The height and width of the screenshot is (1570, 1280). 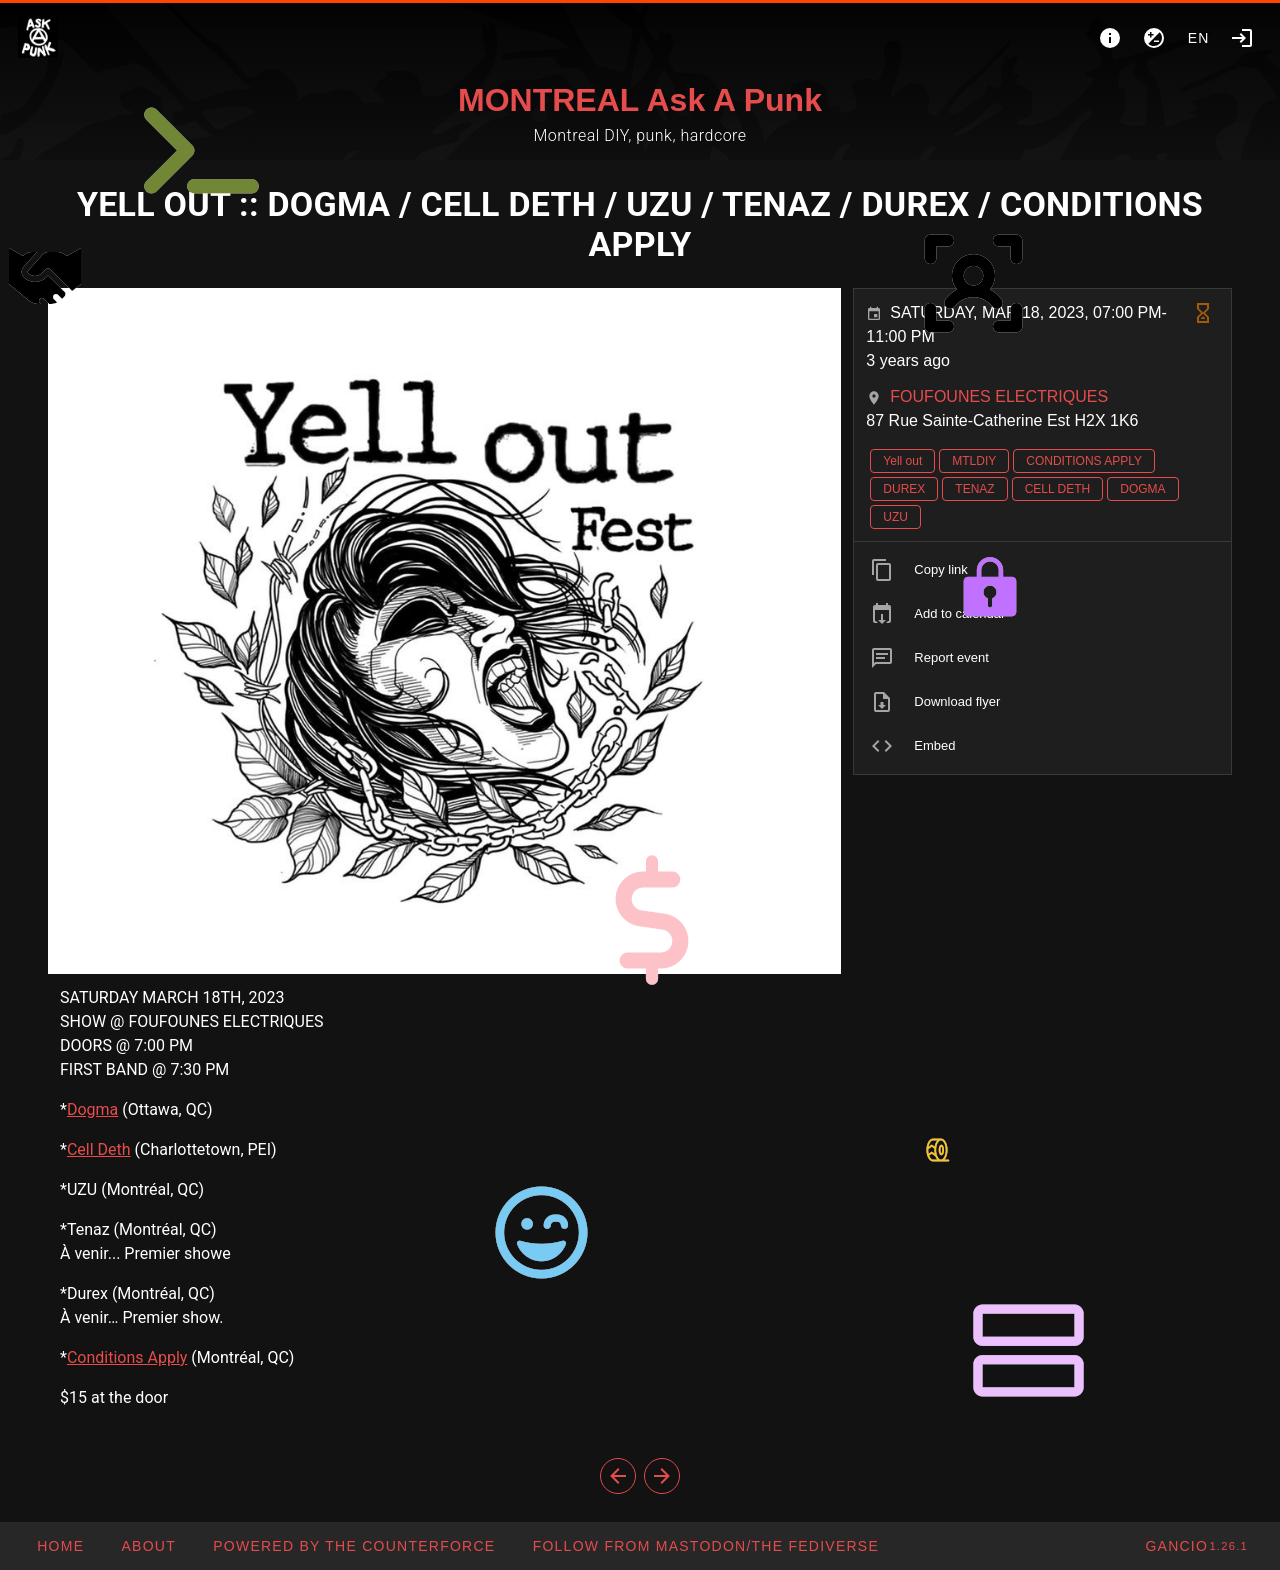 I want to click on access secure or encrypted content, so click(x=990, y=590).